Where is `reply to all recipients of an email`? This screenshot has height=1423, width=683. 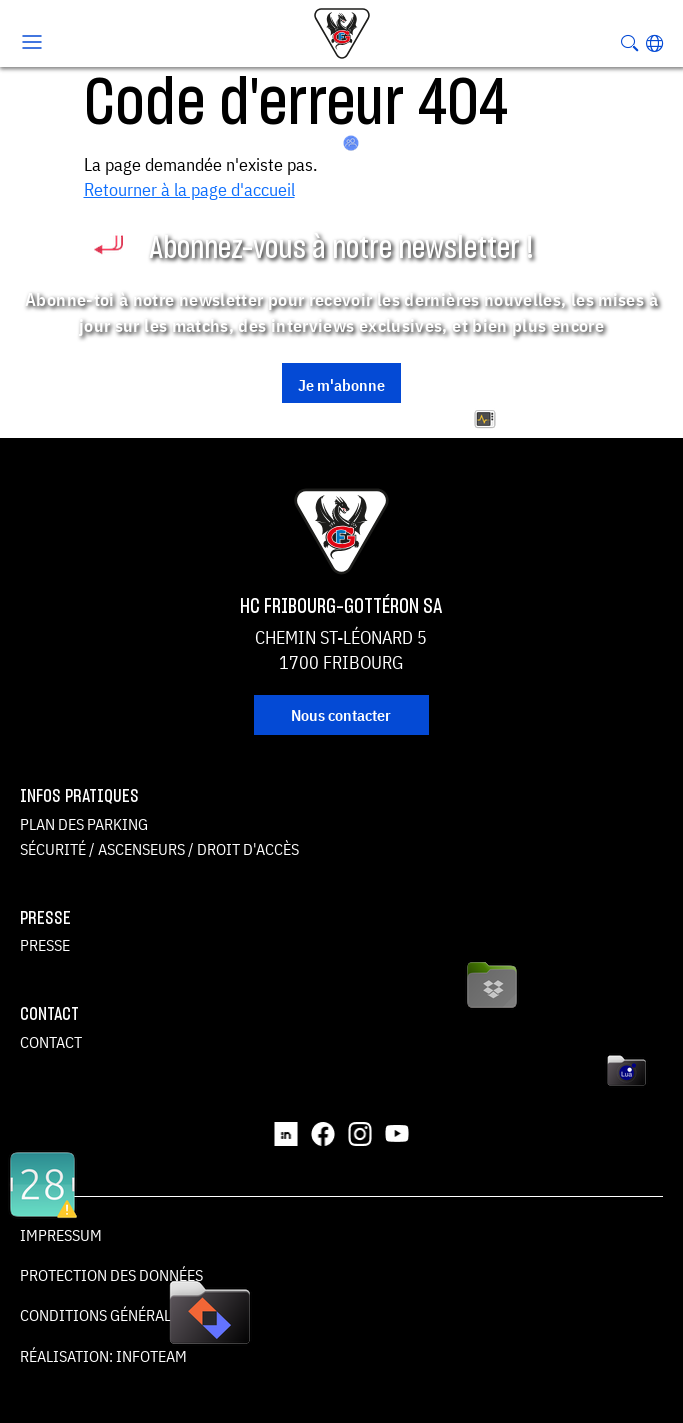 reply to all recipients of an email is located at coordinates (108, 243).